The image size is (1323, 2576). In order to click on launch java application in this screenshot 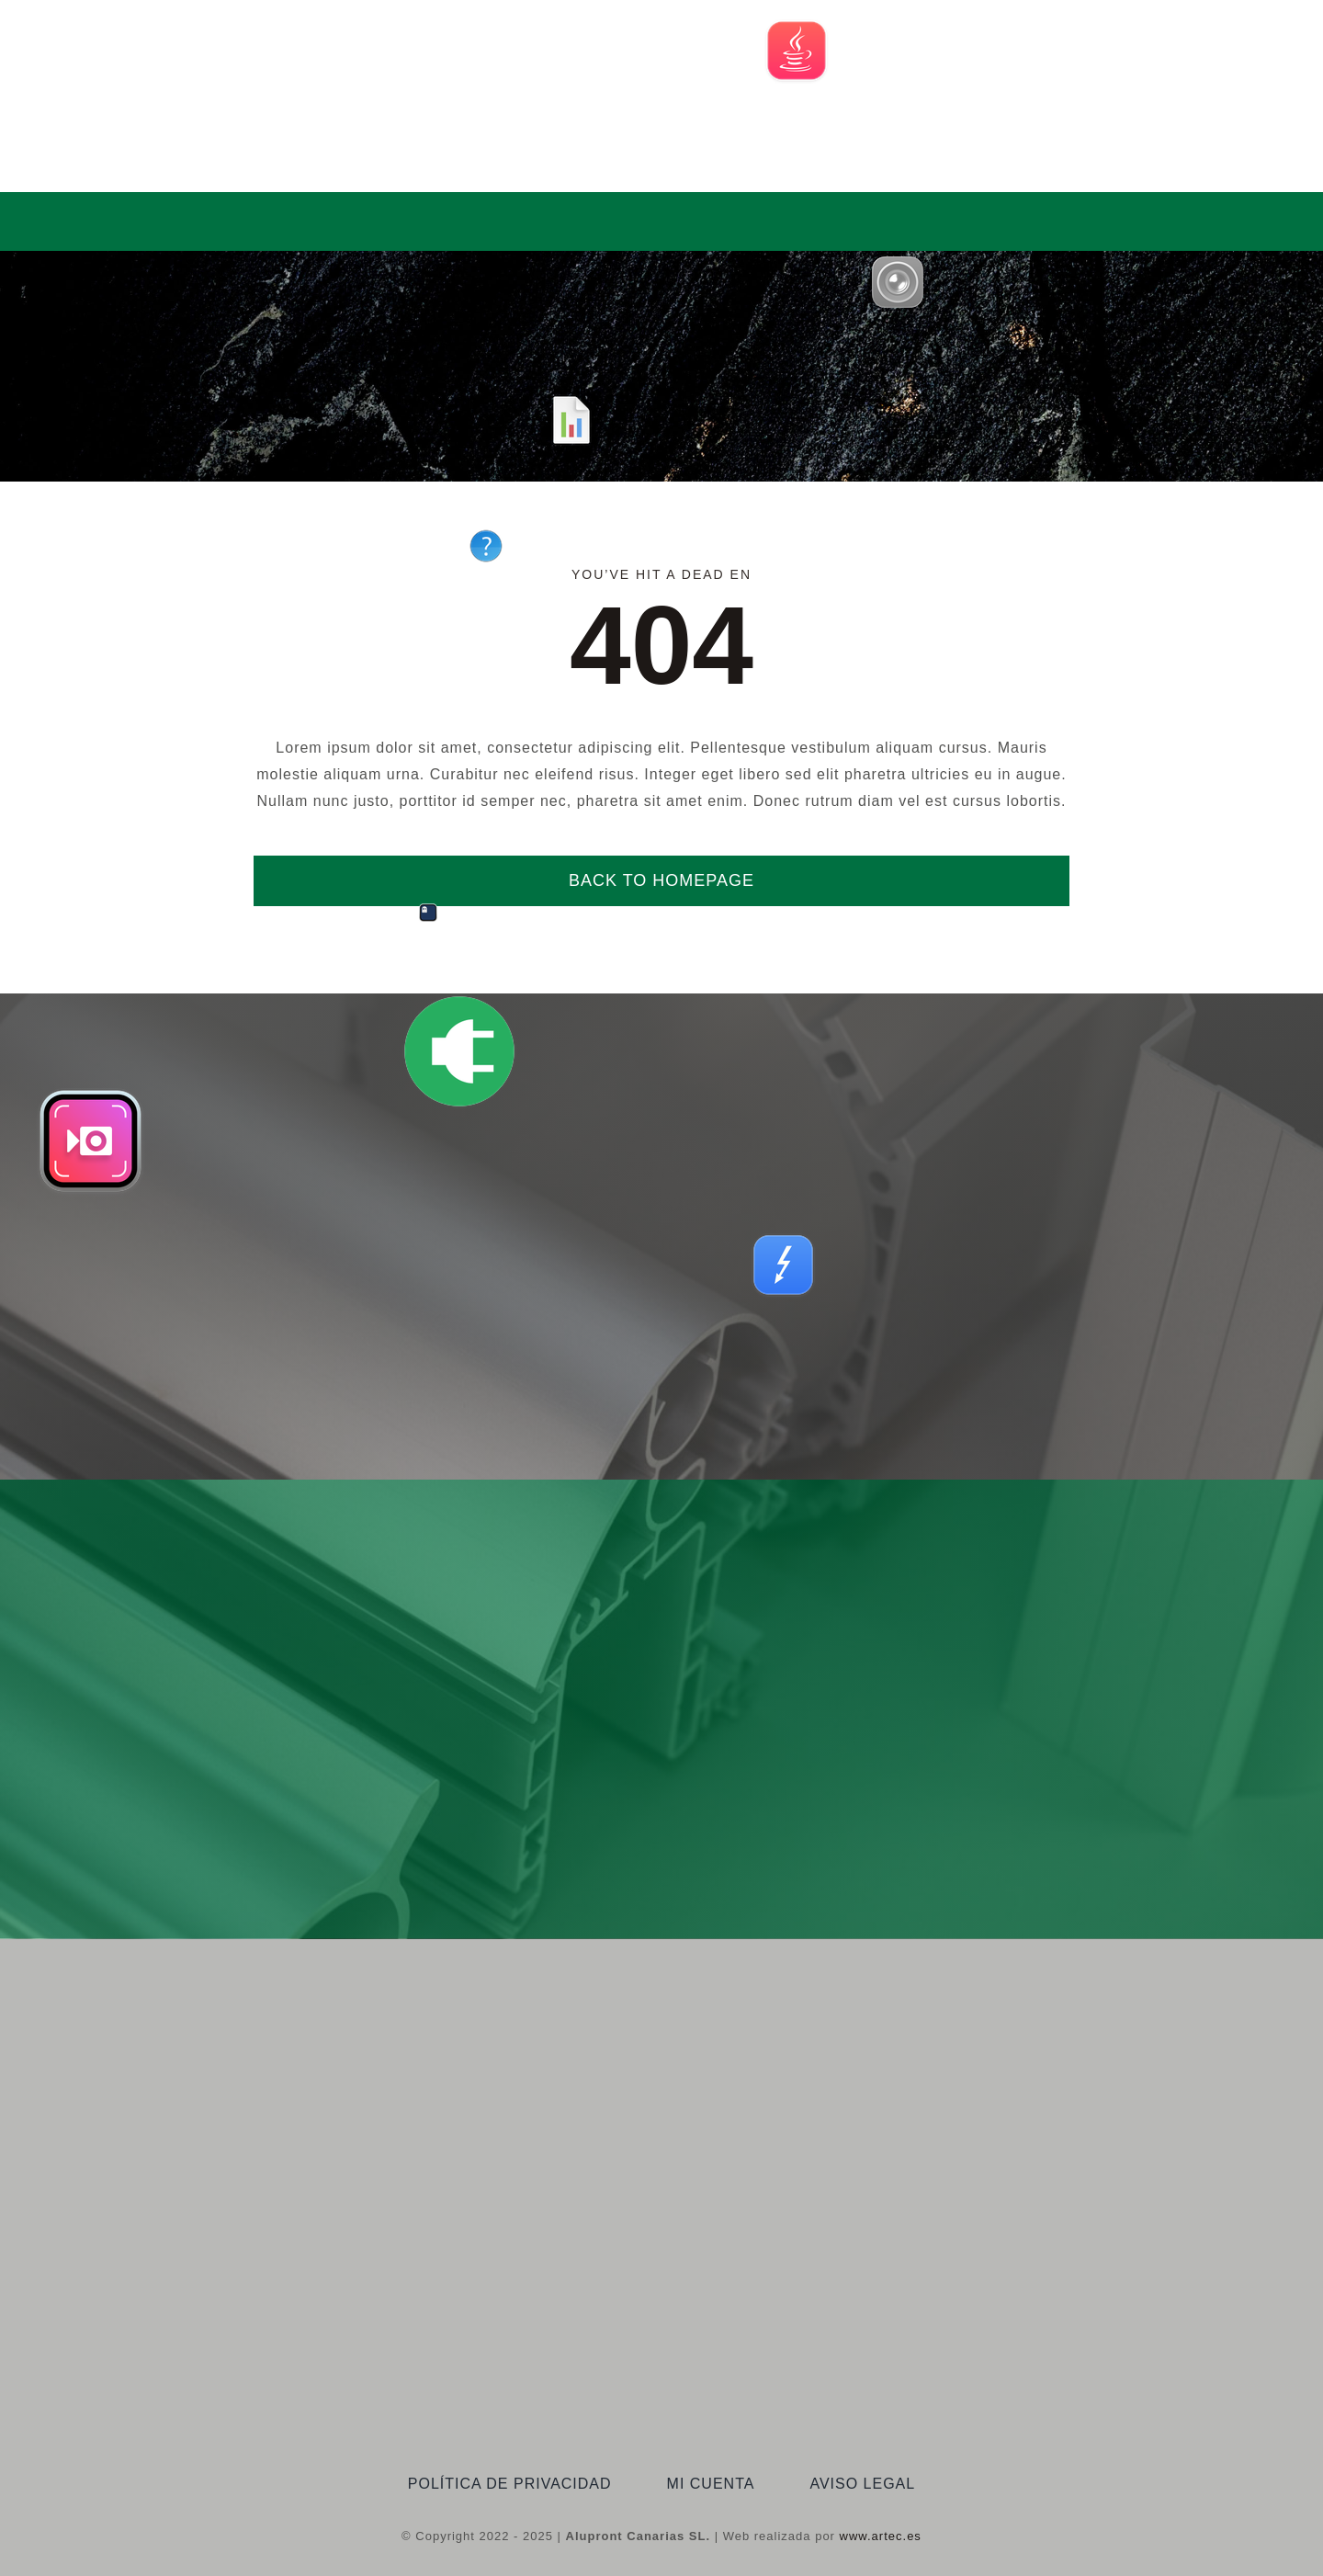, I will do `click(797, 51)`.